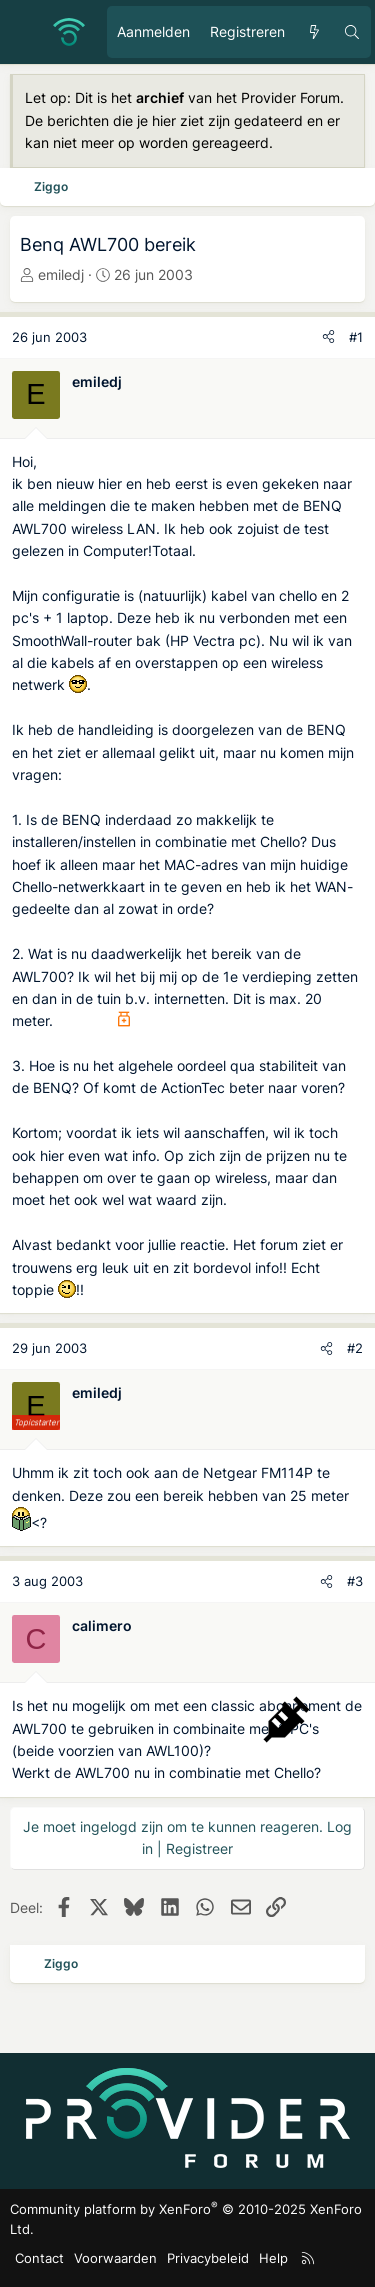 Image resolution: width=375 pixels, height=2287 pixels. What do you see at coordinates (124, 1019) in the screenshot?
I see `view medication information` at bounding box center [124, 1019].